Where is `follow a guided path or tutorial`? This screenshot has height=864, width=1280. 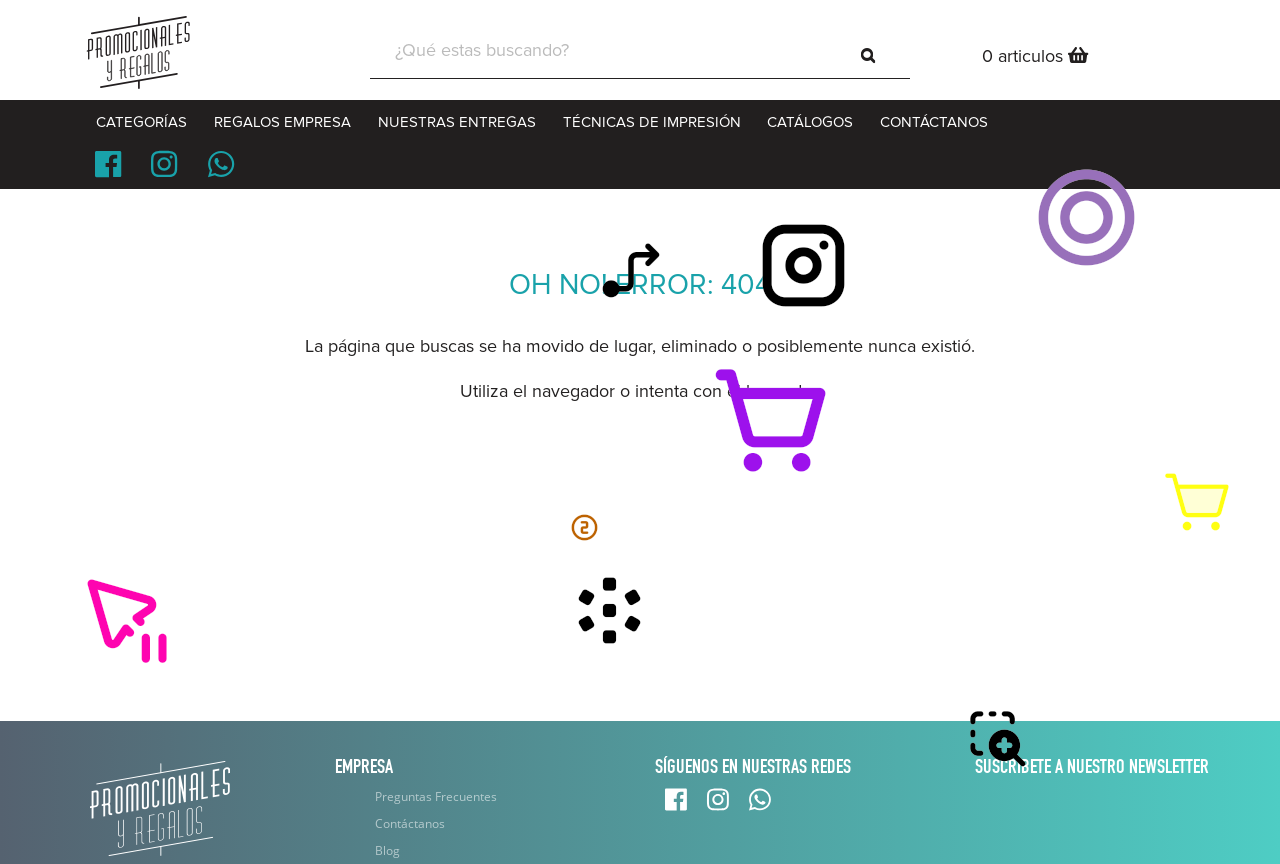 follow a guided path or tutorial is located at coordinates (631, 269).